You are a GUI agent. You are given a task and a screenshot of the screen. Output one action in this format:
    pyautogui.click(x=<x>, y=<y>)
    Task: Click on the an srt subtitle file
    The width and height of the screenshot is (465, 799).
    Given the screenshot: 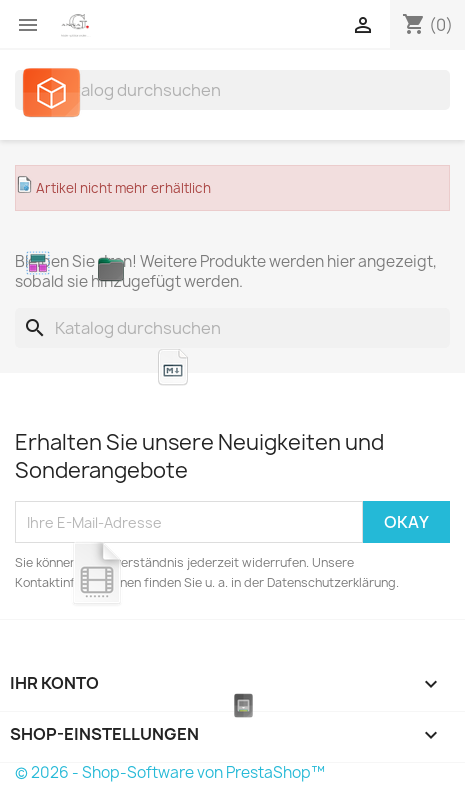 What is the action you would take?
    pyautogui.click(x=97, y=574)
    